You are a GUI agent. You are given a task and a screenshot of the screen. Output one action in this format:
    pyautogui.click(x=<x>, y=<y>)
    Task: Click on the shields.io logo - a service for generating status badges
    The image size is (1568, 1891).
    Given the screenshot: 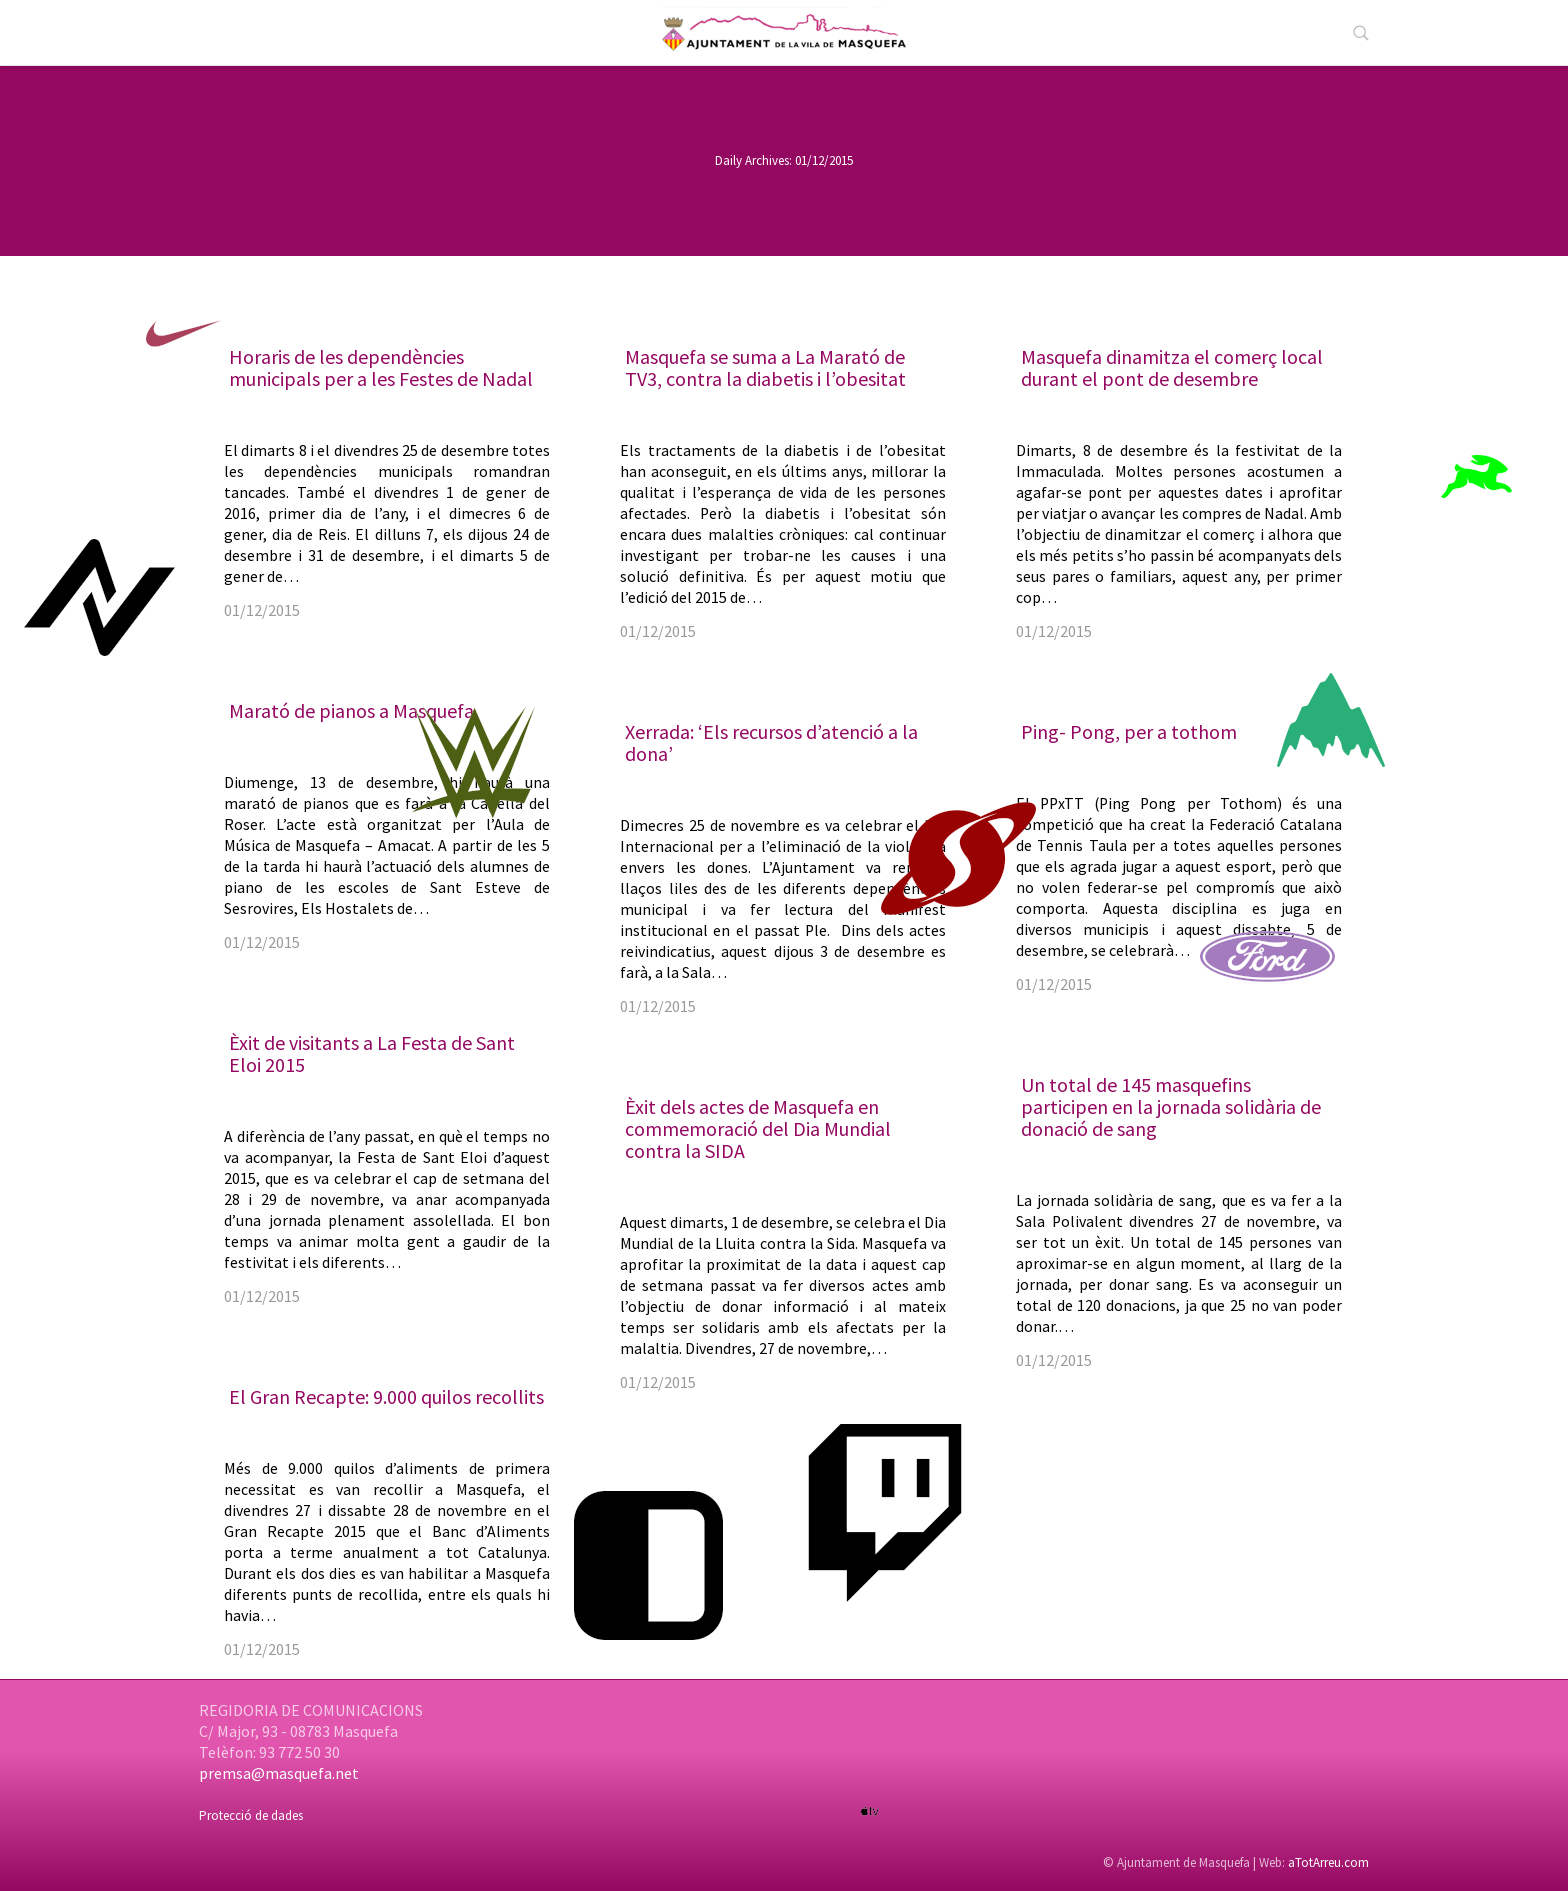 What is the action you would take?
    pyautogui.click(x=648, y=1565)
    